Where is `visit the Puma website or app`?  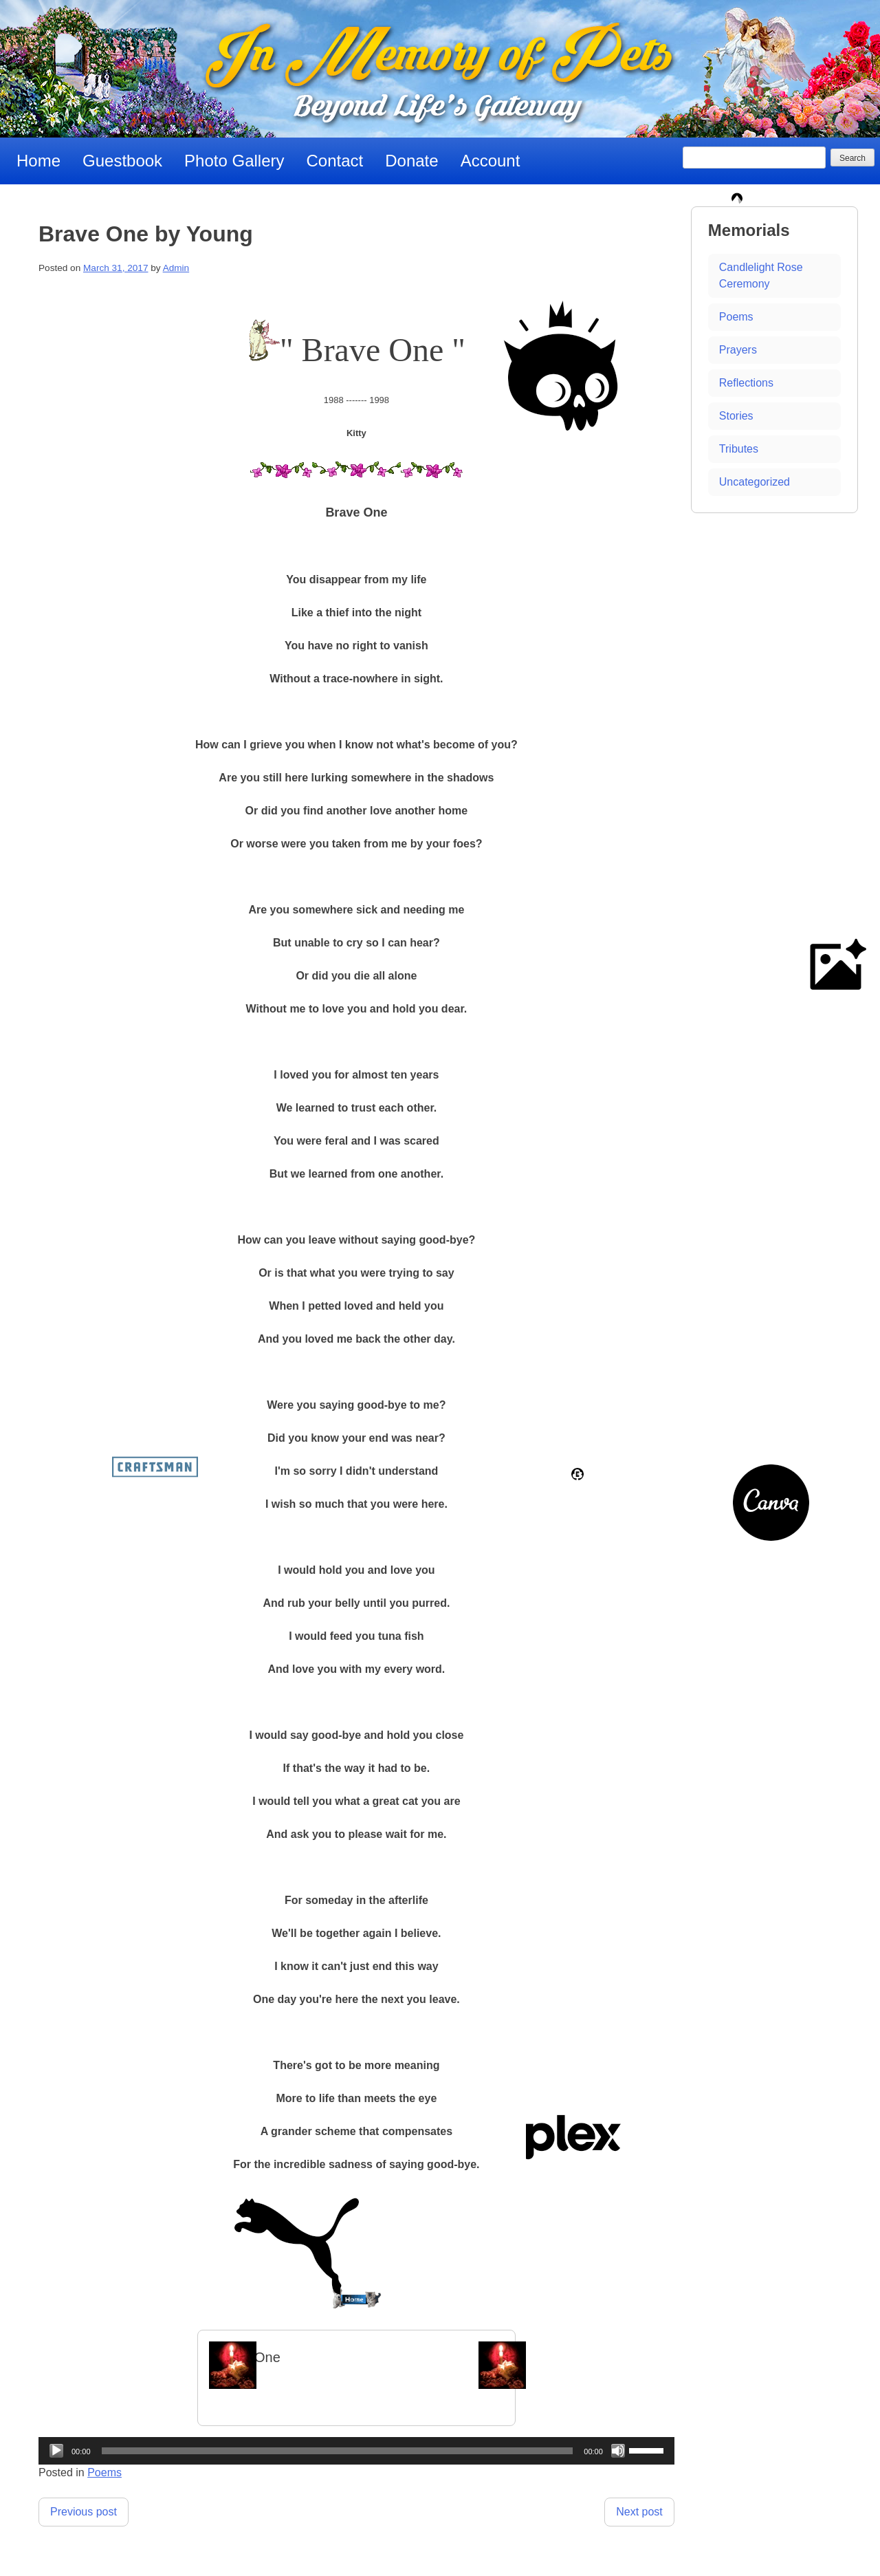
visit the Puma website or app is located at coordinates (296, 2246).